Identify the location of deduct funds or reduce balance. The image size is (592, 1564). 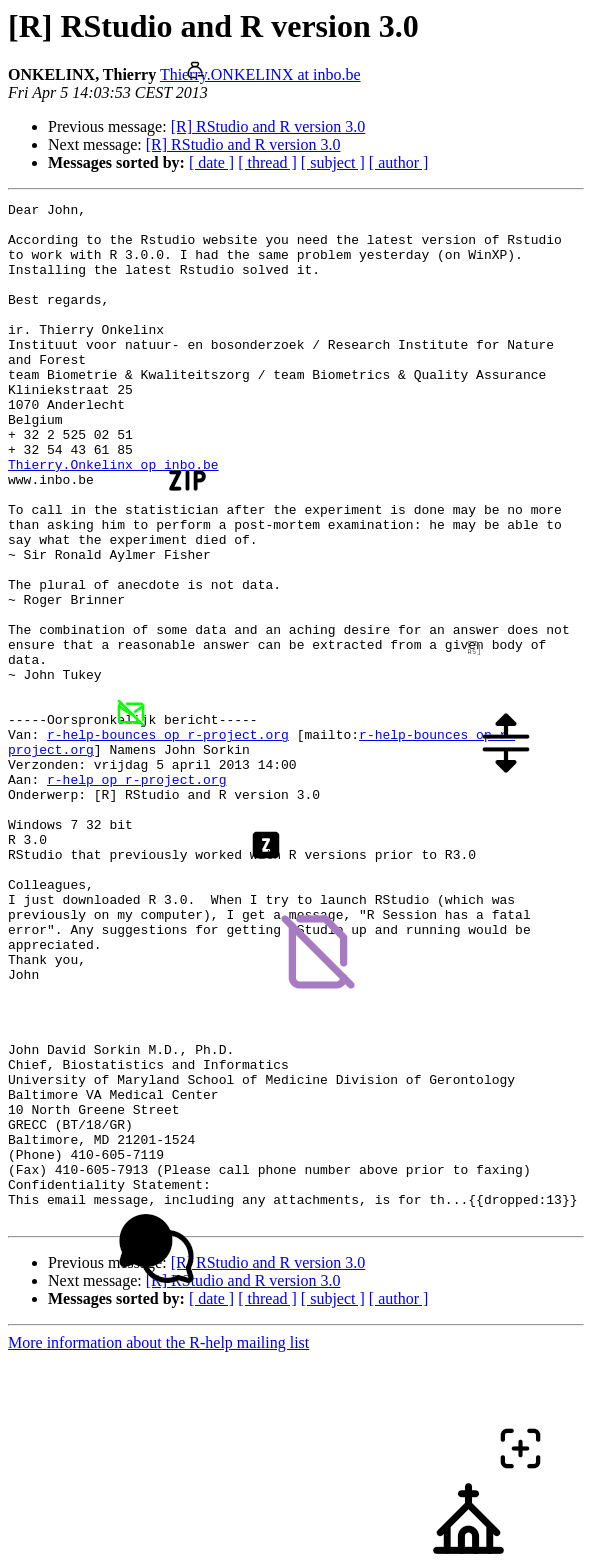
(195, 70).